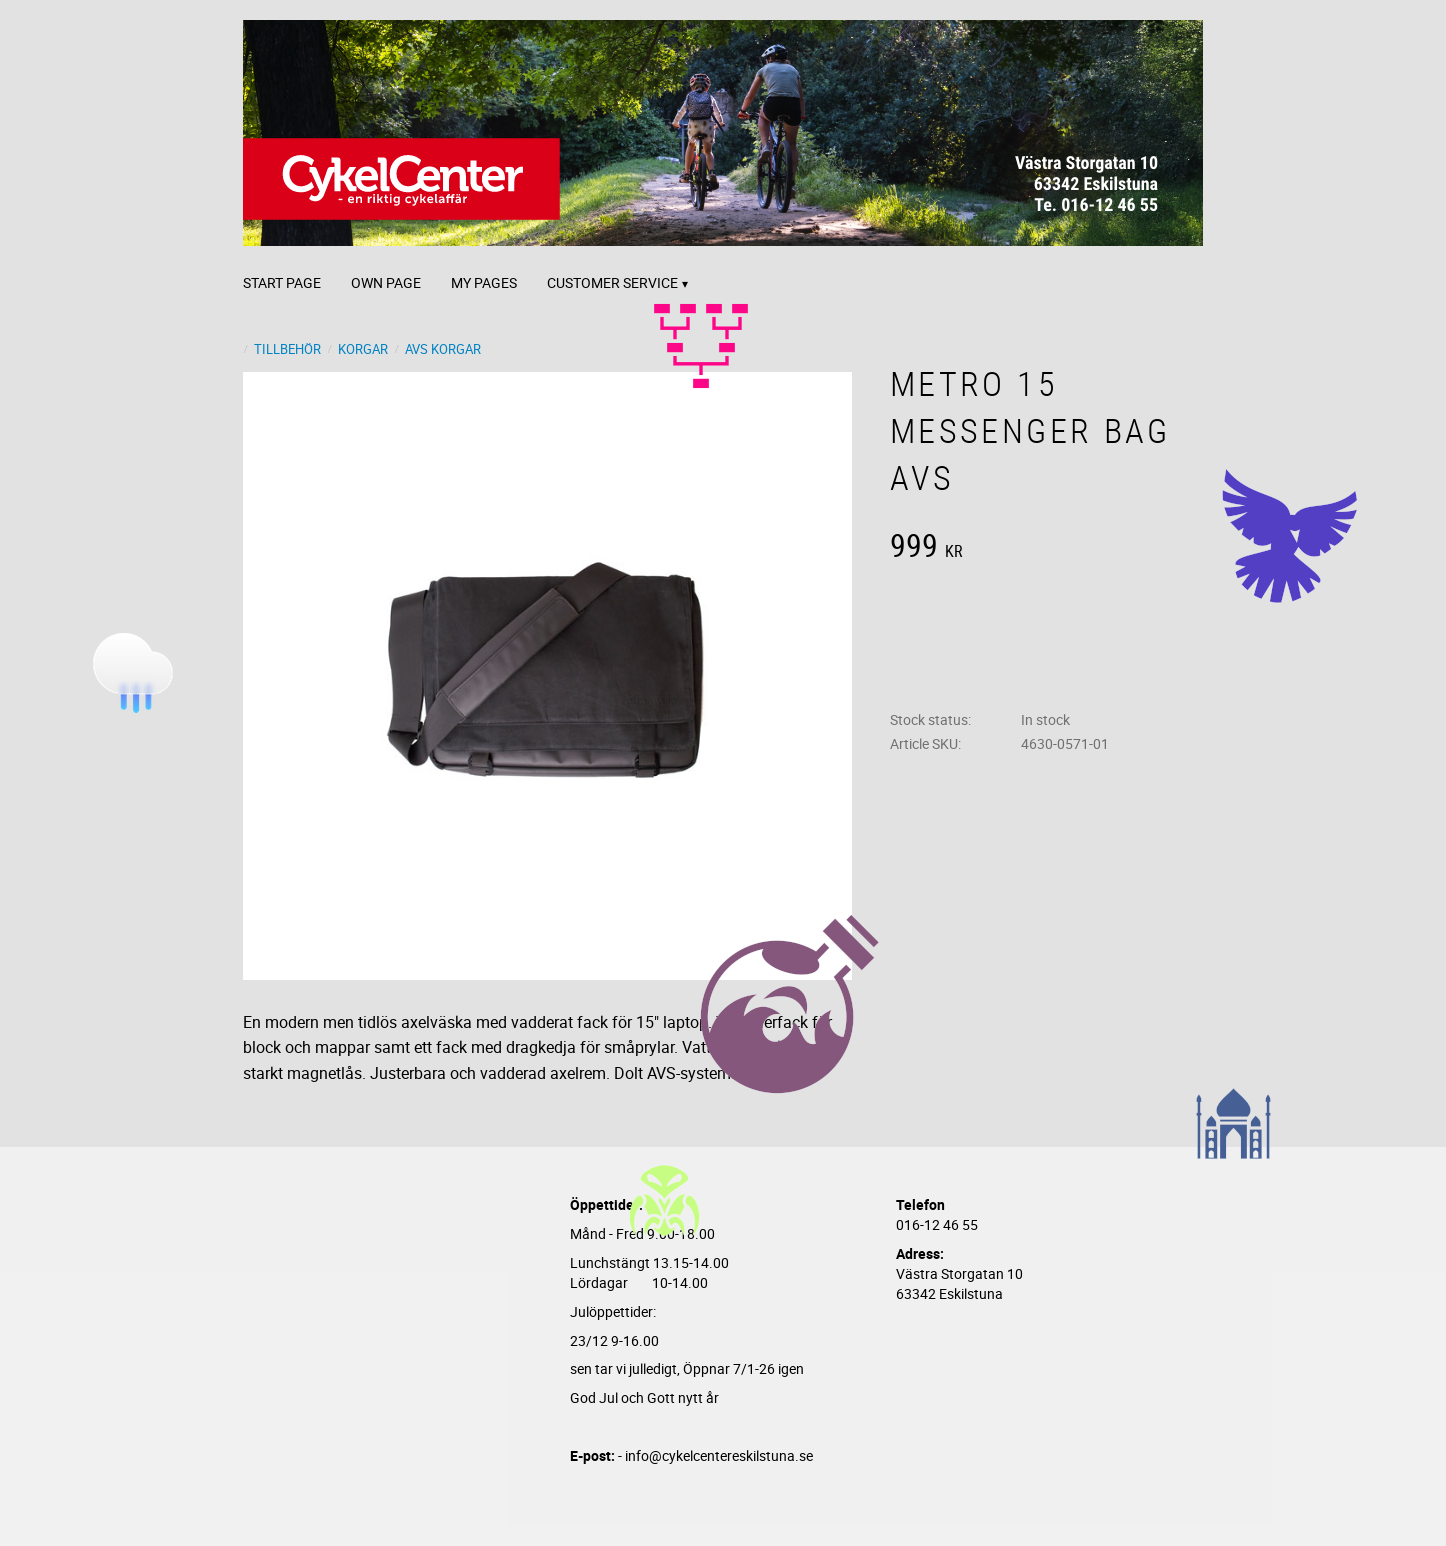  I want to click on indicates rainy or showery weather conditions, so click(133, 673).